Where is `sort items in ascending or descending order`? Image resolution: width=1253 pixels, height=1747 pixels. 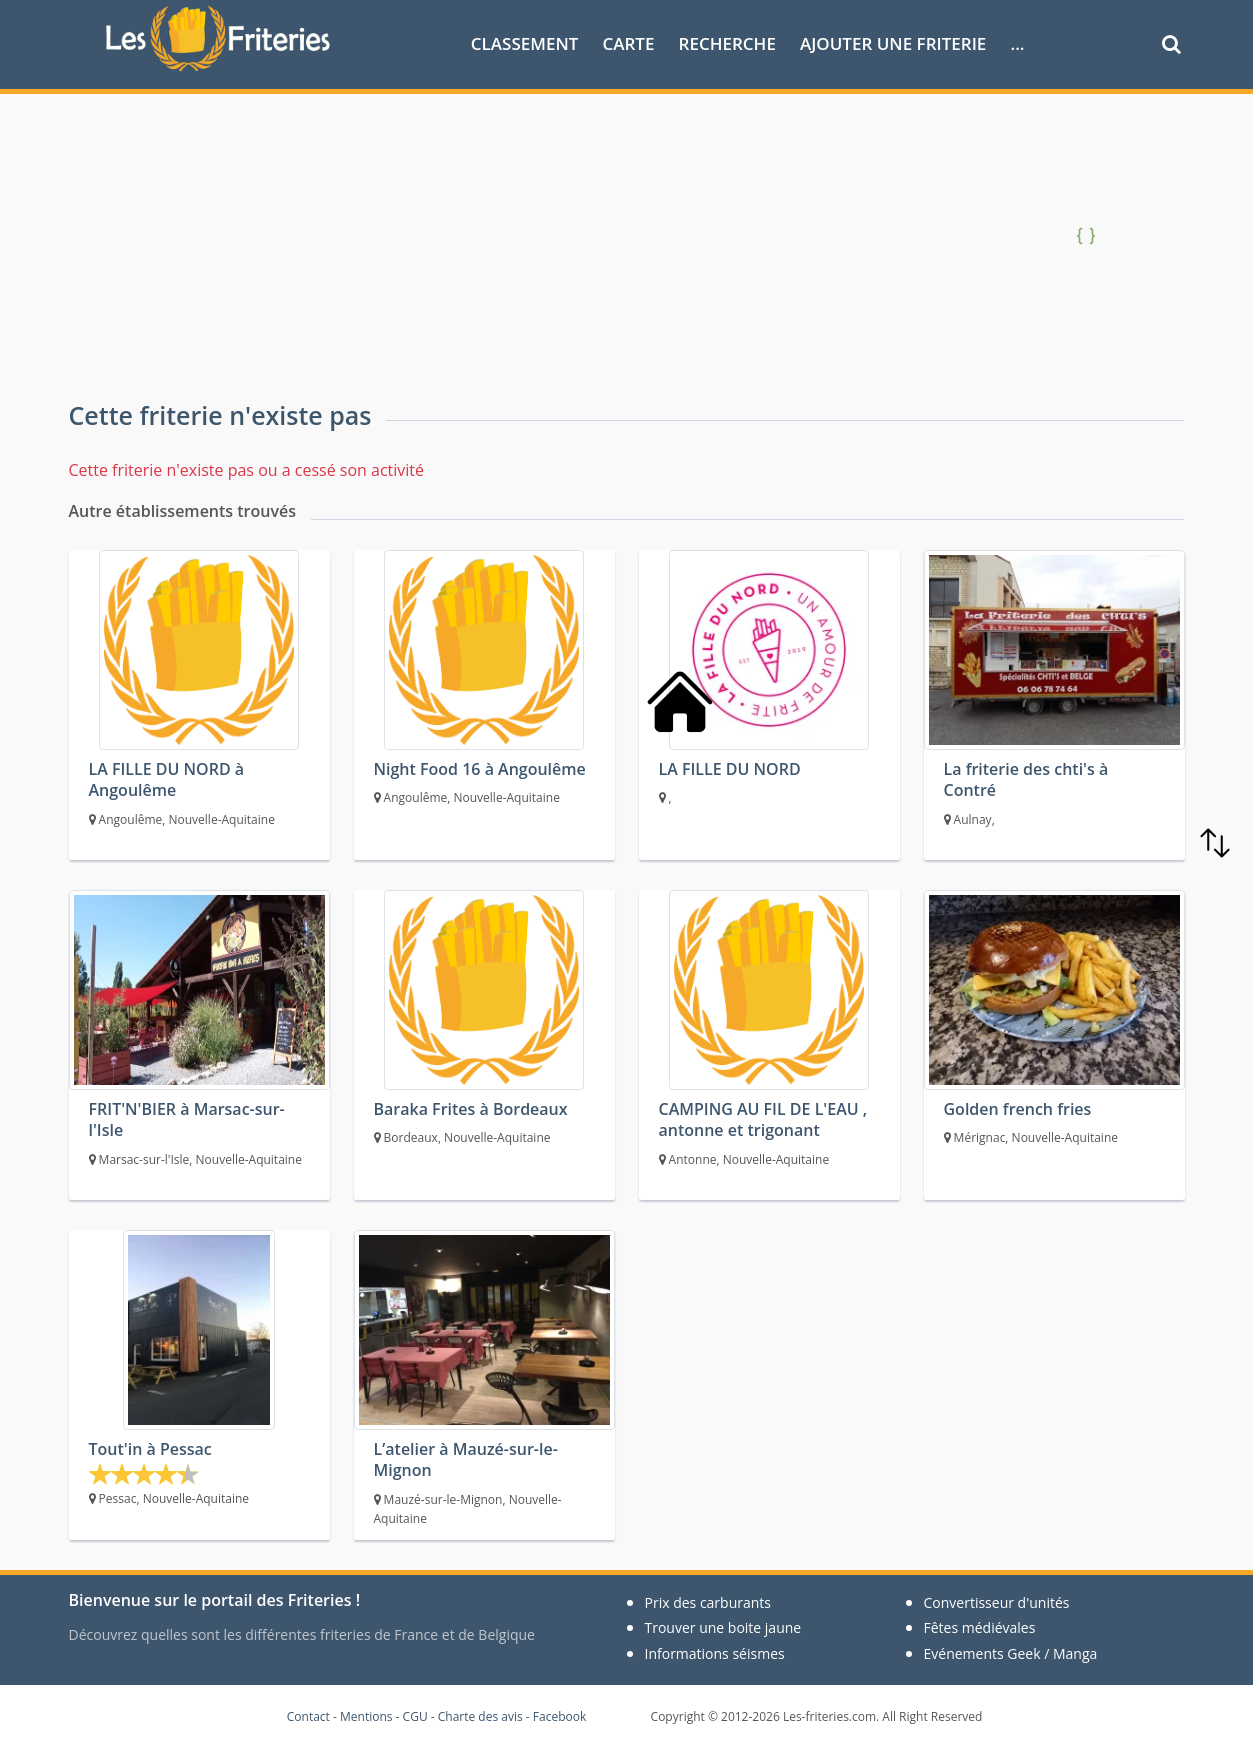
sort items in ascending or descending order is located at coordinates (1215, 843).